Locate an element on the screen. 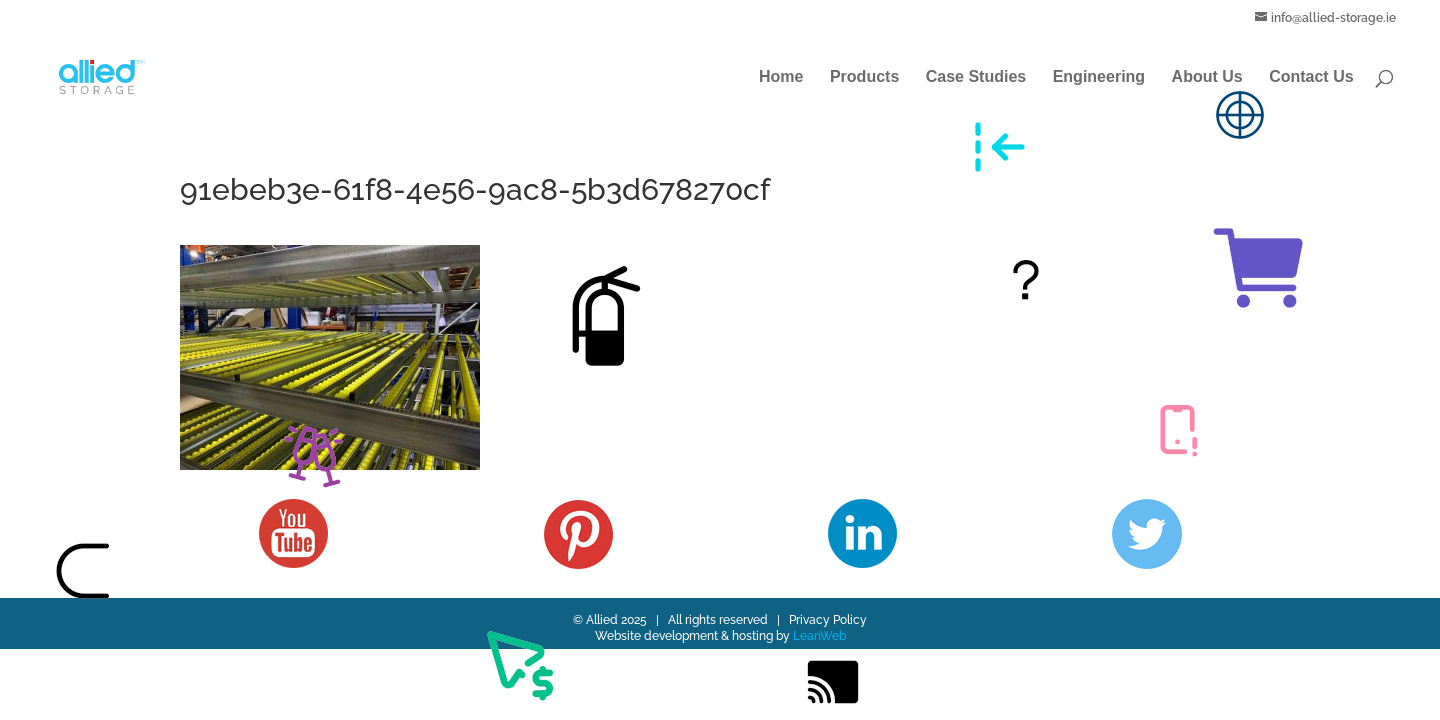  fire safety equipment indicator is located at coordinates (601, 317).